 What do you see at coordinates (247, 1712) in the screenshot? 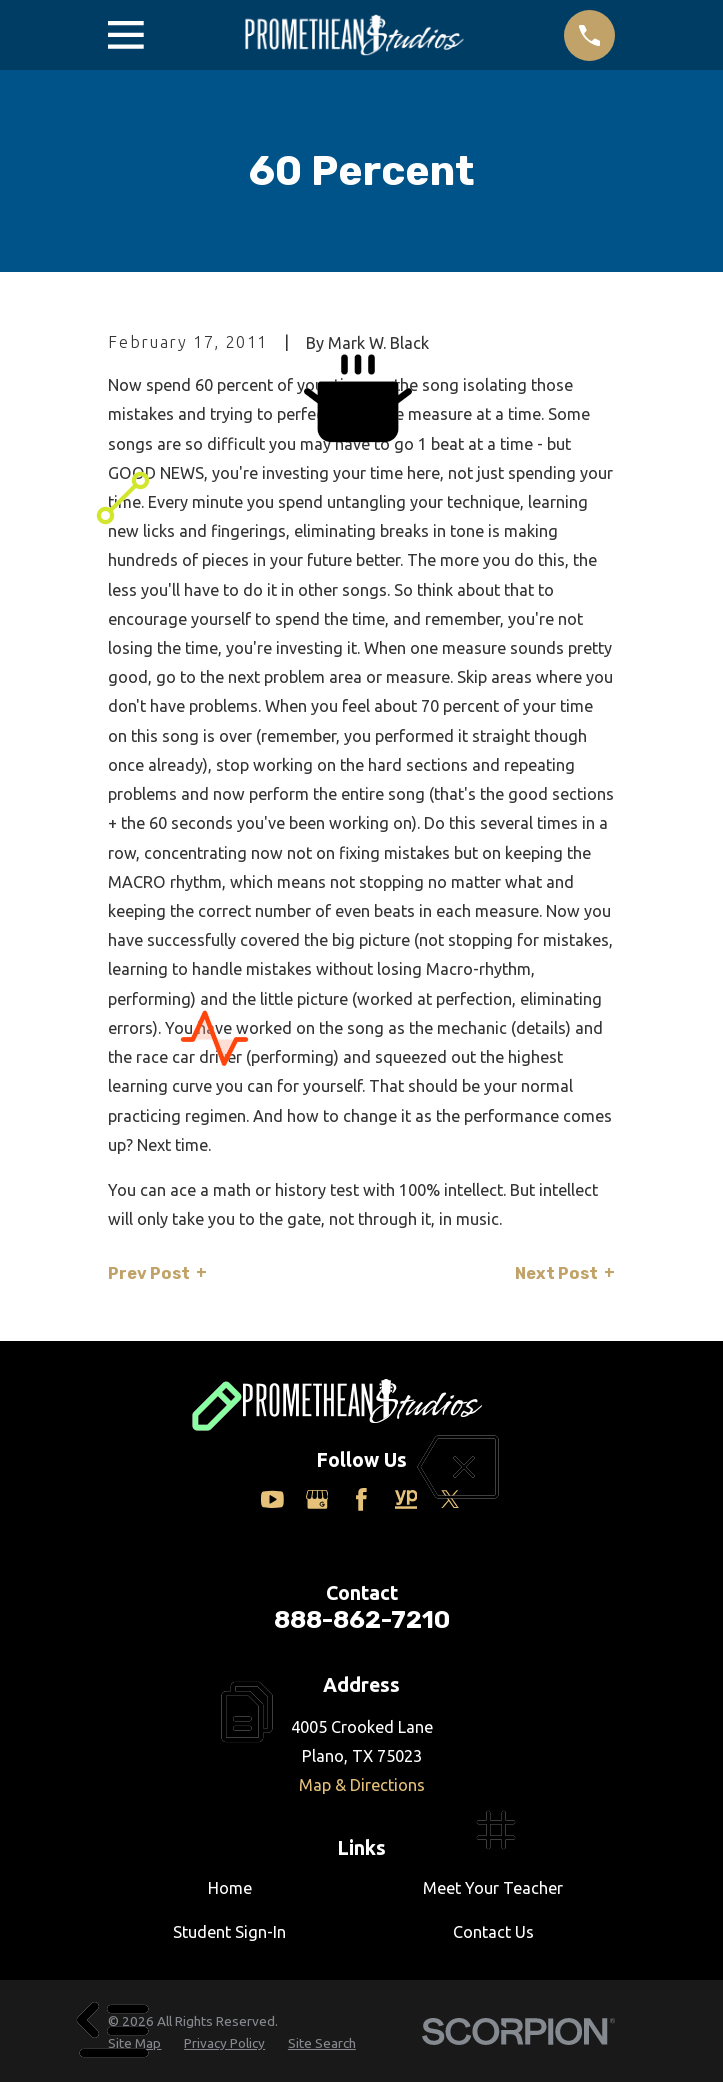
I see `view all files` at bounding box center [247, 1712].